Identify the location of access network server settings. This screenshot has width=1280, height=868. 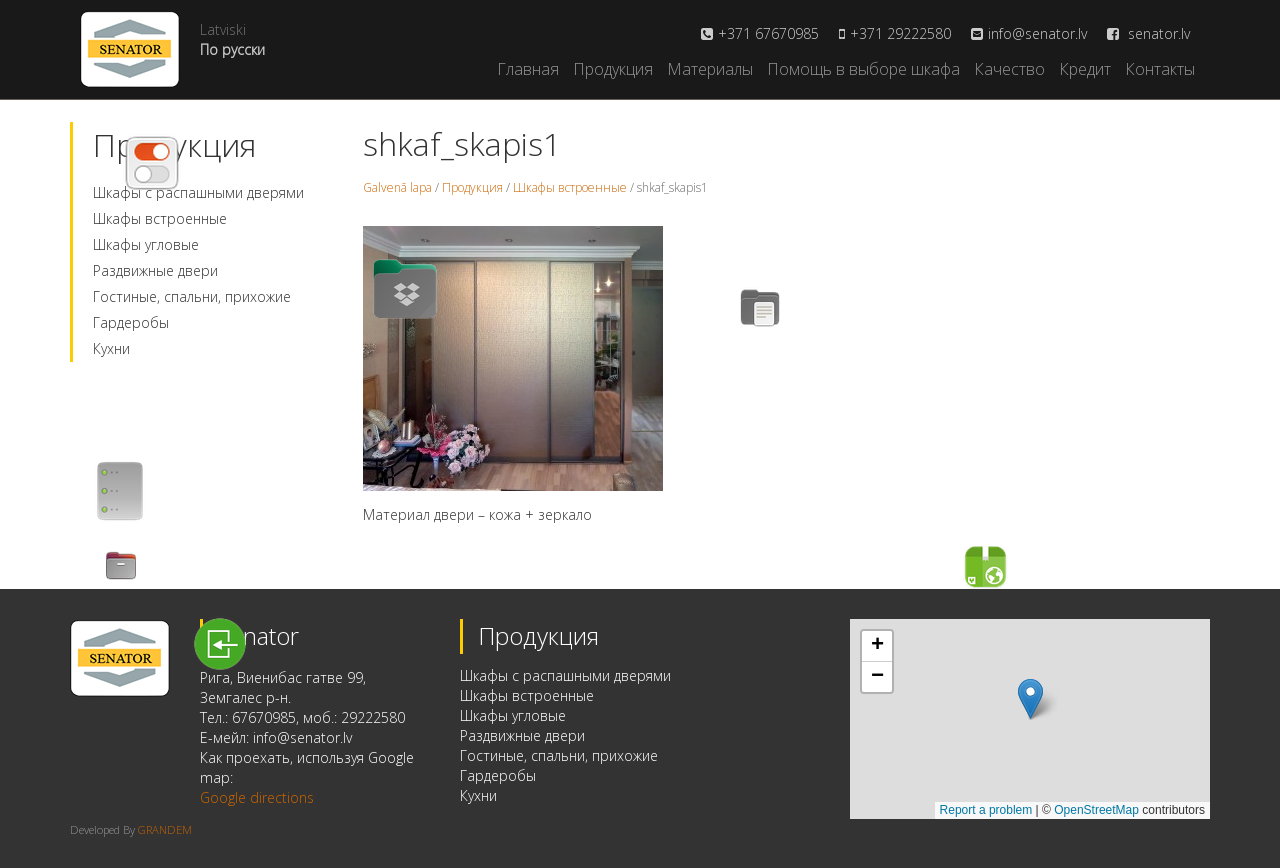
(120, 491).